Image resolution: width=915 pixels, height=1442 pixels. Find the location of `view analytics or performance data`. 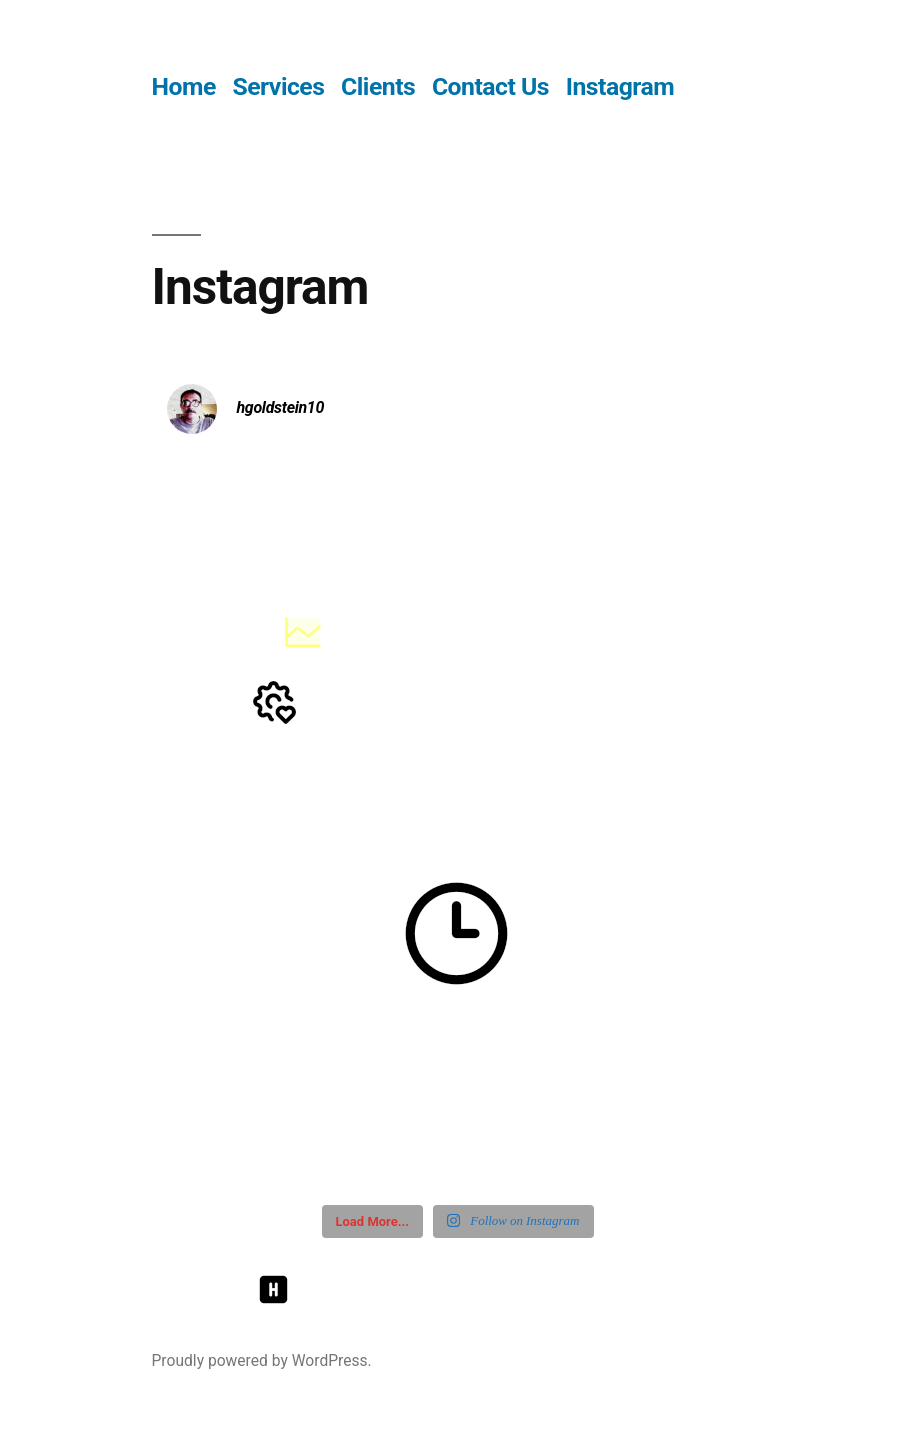

view analytics or performance data is located at coordinates (303, 632).